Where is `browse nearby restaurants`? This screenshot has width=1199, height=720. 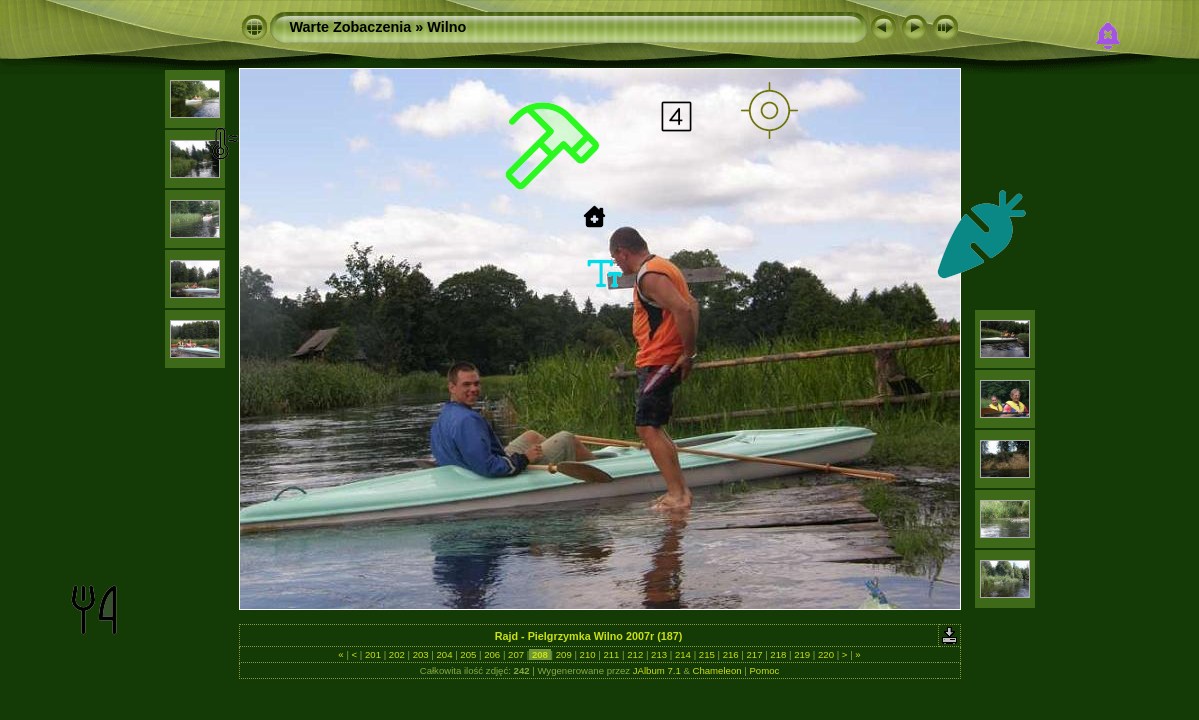 browse nearby restaurants is located at coordinates (95, 609).